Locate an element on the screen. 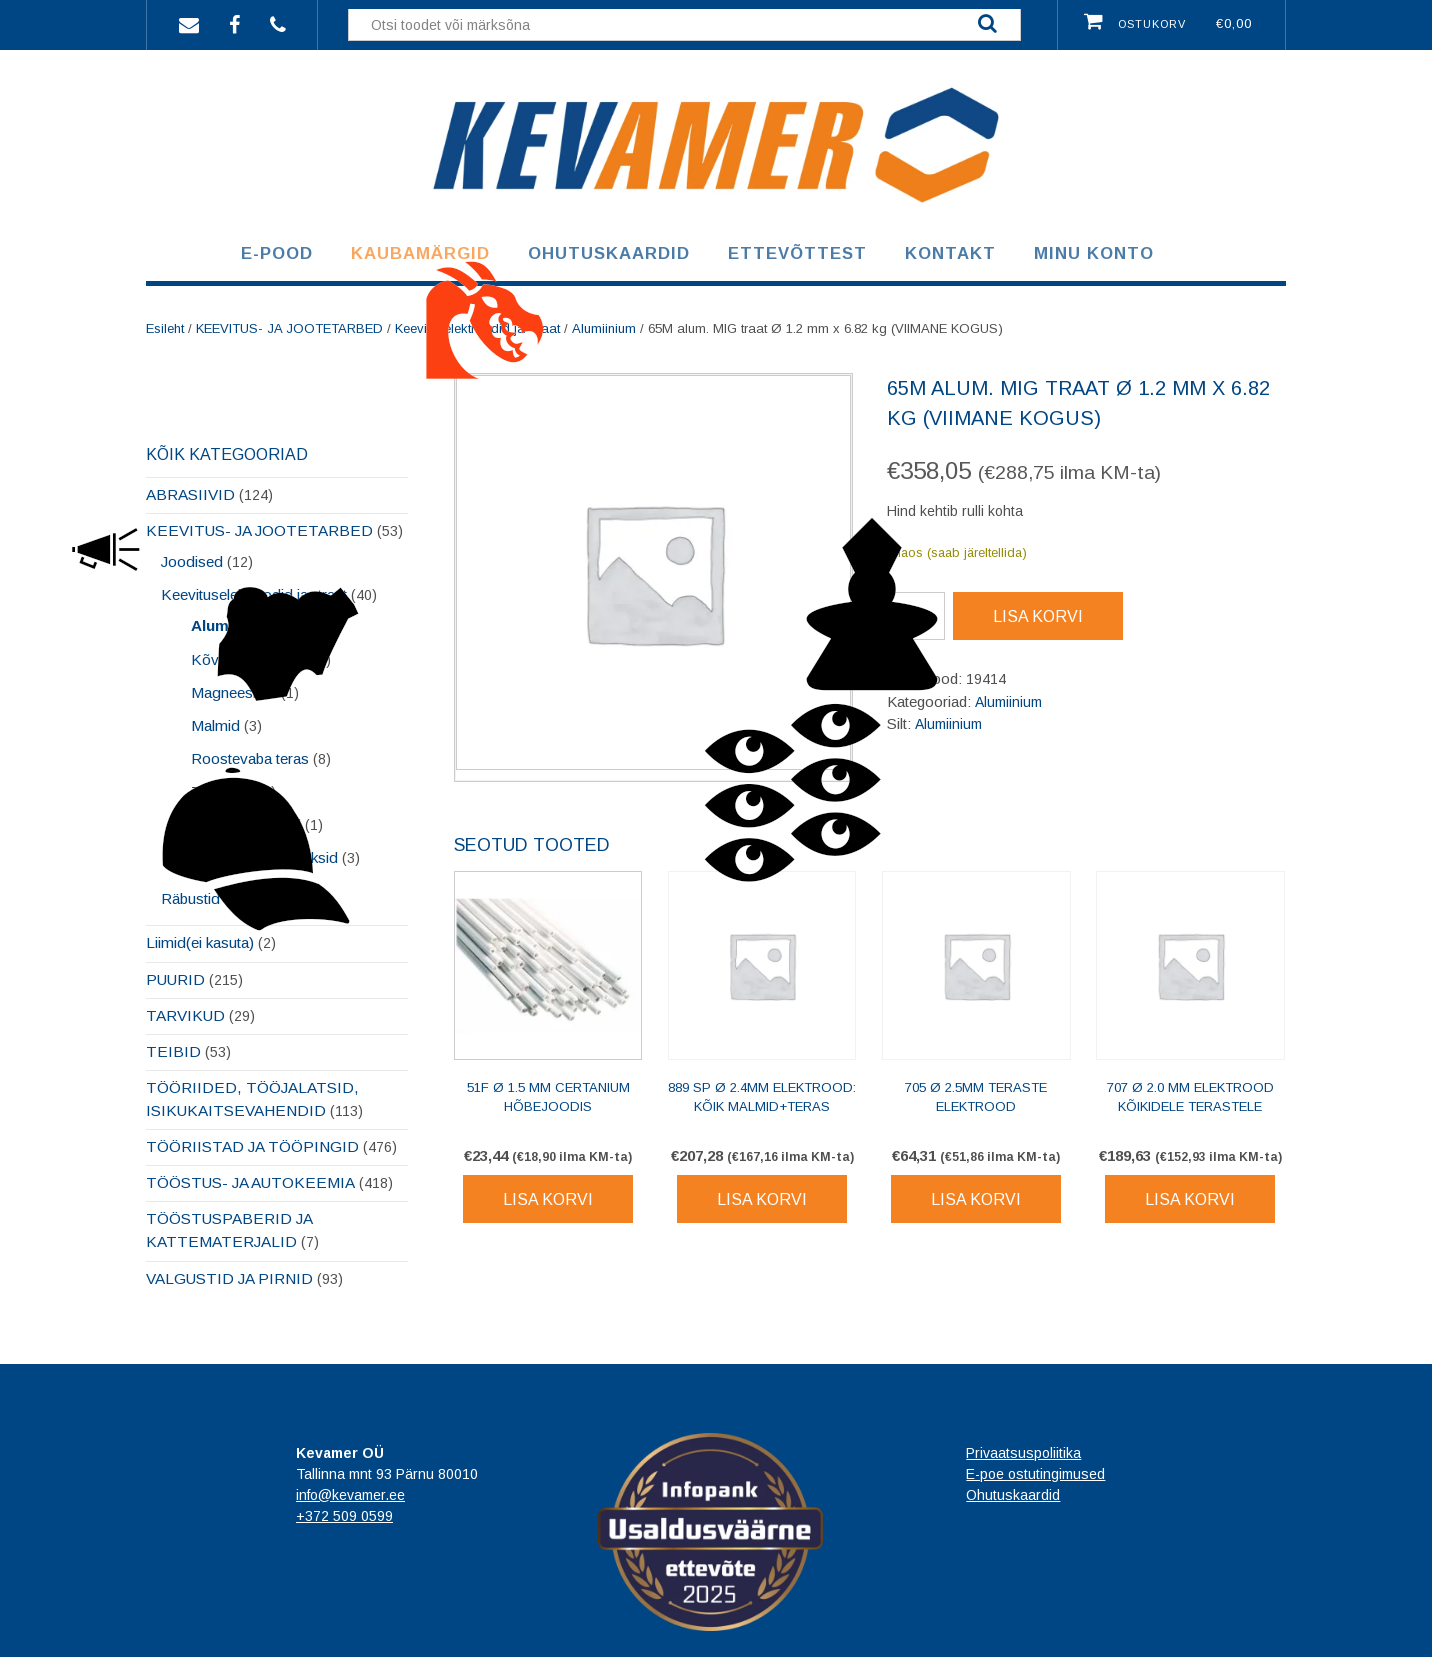 The width and height of the screenshot is (1432, 1657). select the abbot piece in a board game is located at coordinates (872, 604).